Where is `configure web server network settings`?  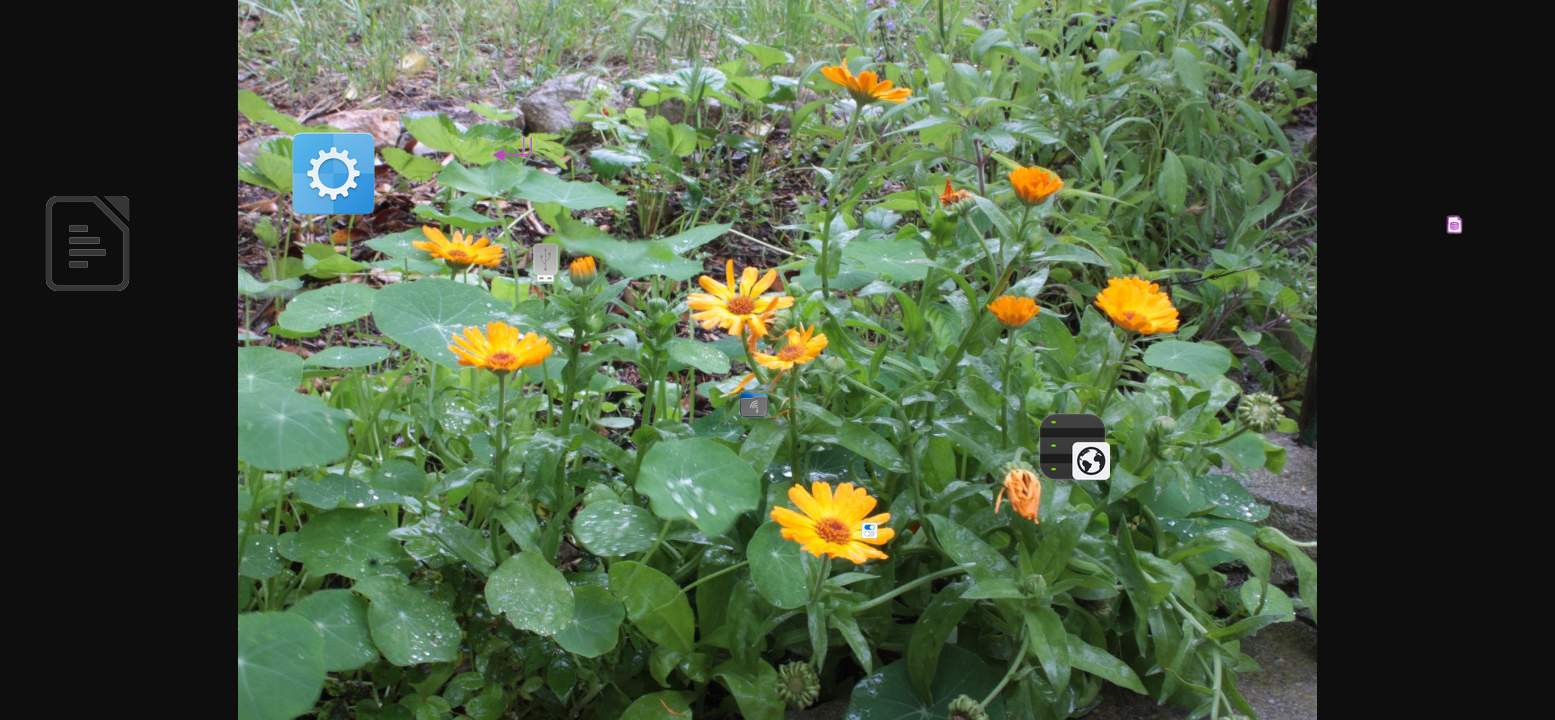 configure web server network settings is located at coordinates (1073, 448).